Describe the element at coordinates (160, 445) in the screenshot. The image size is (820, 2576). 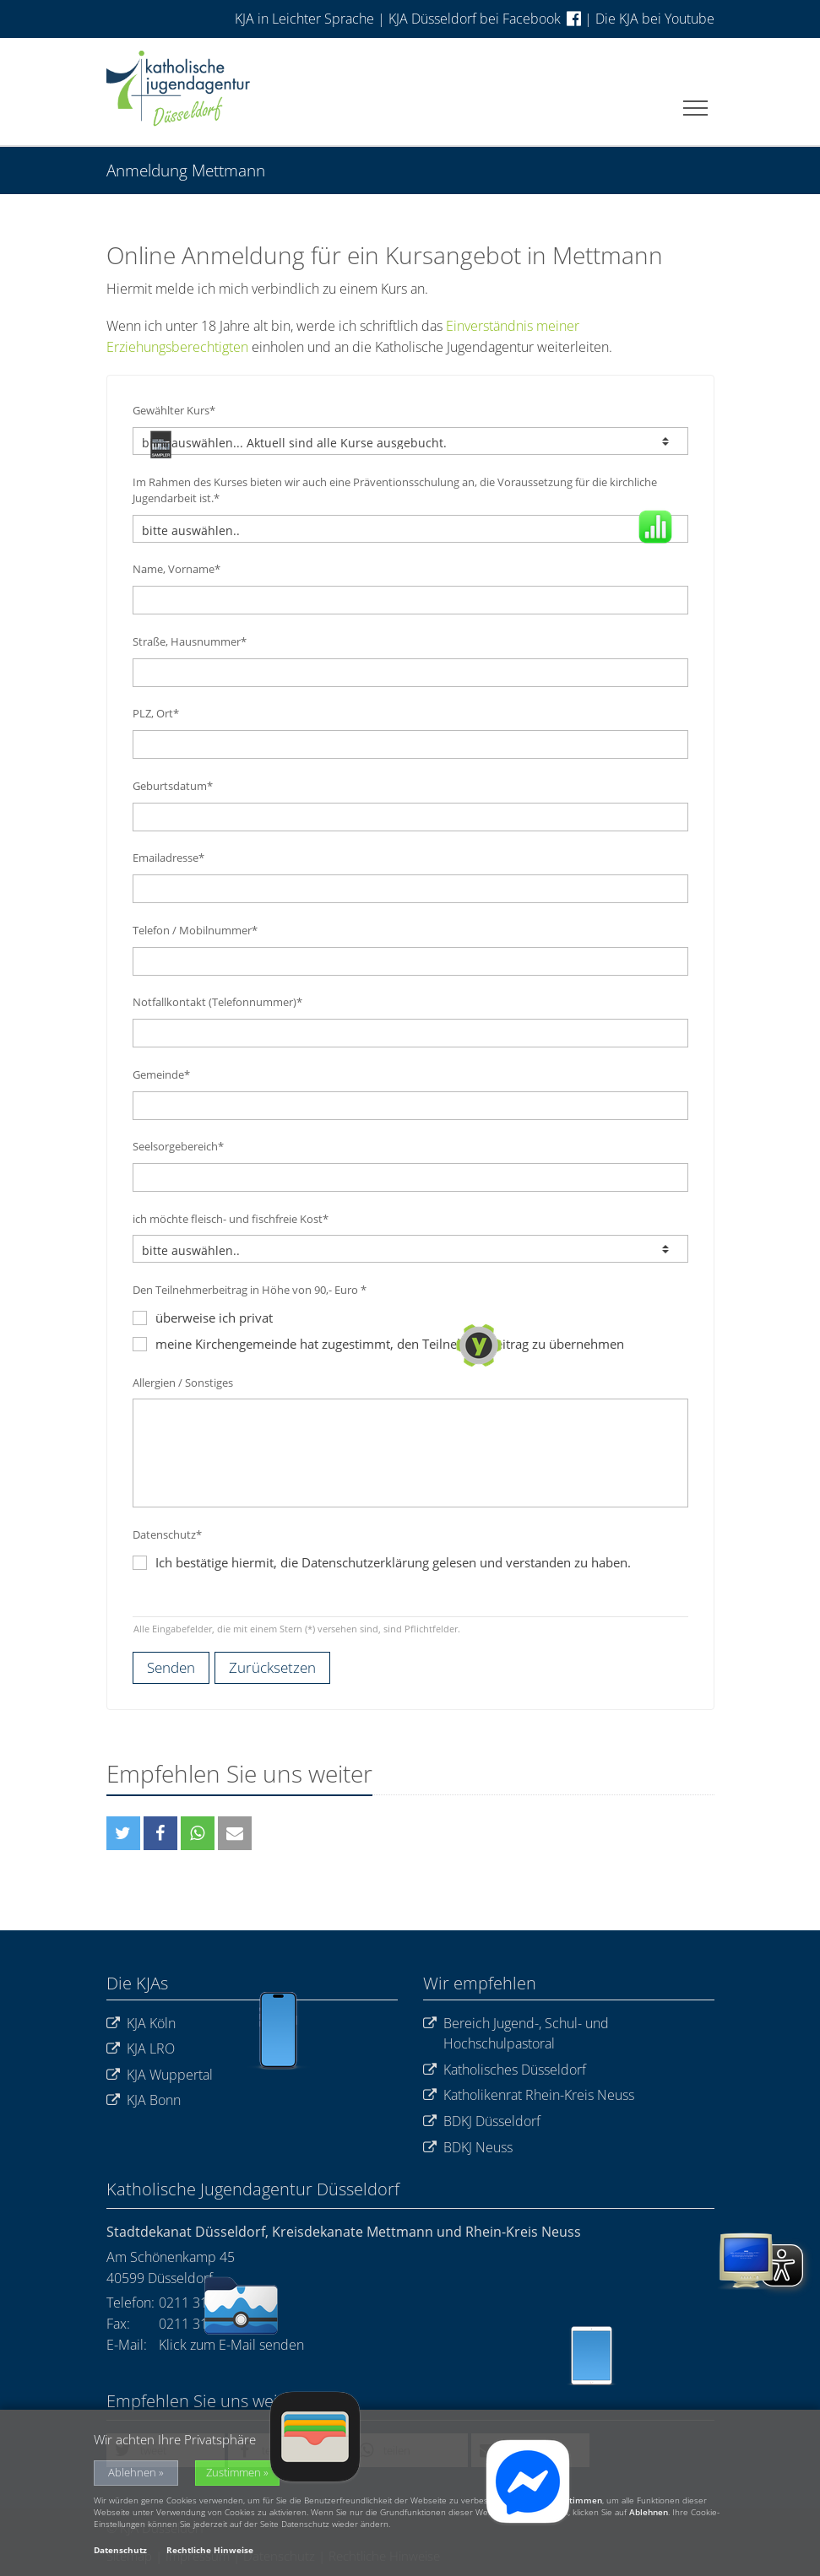
I see `open the EXS24 sampler instrument in GarageBand` at that location.